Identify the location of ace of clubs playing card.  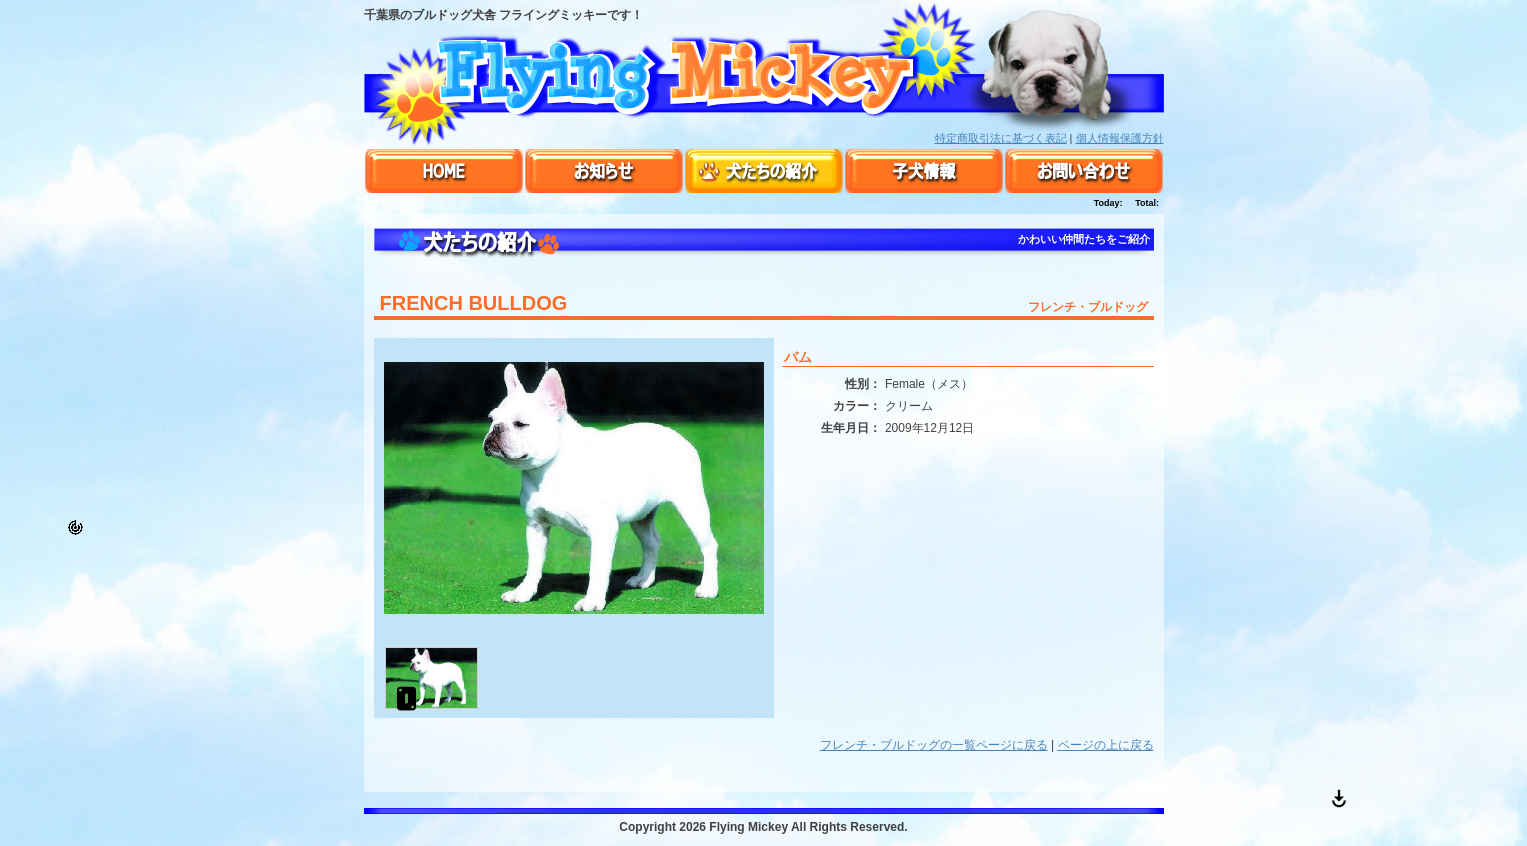
(406, 698).